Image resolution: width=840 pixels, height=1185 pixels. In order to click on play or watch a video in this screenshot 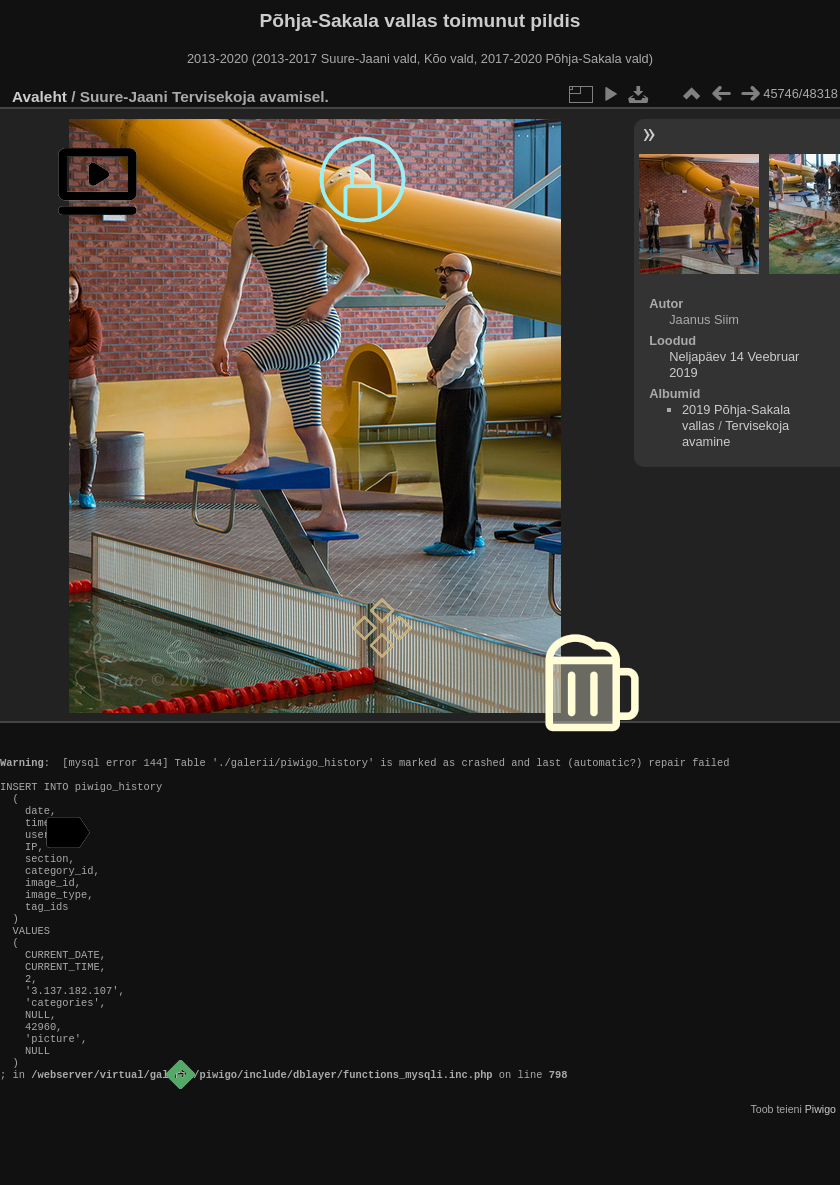, I will do `click(97, 181)`.